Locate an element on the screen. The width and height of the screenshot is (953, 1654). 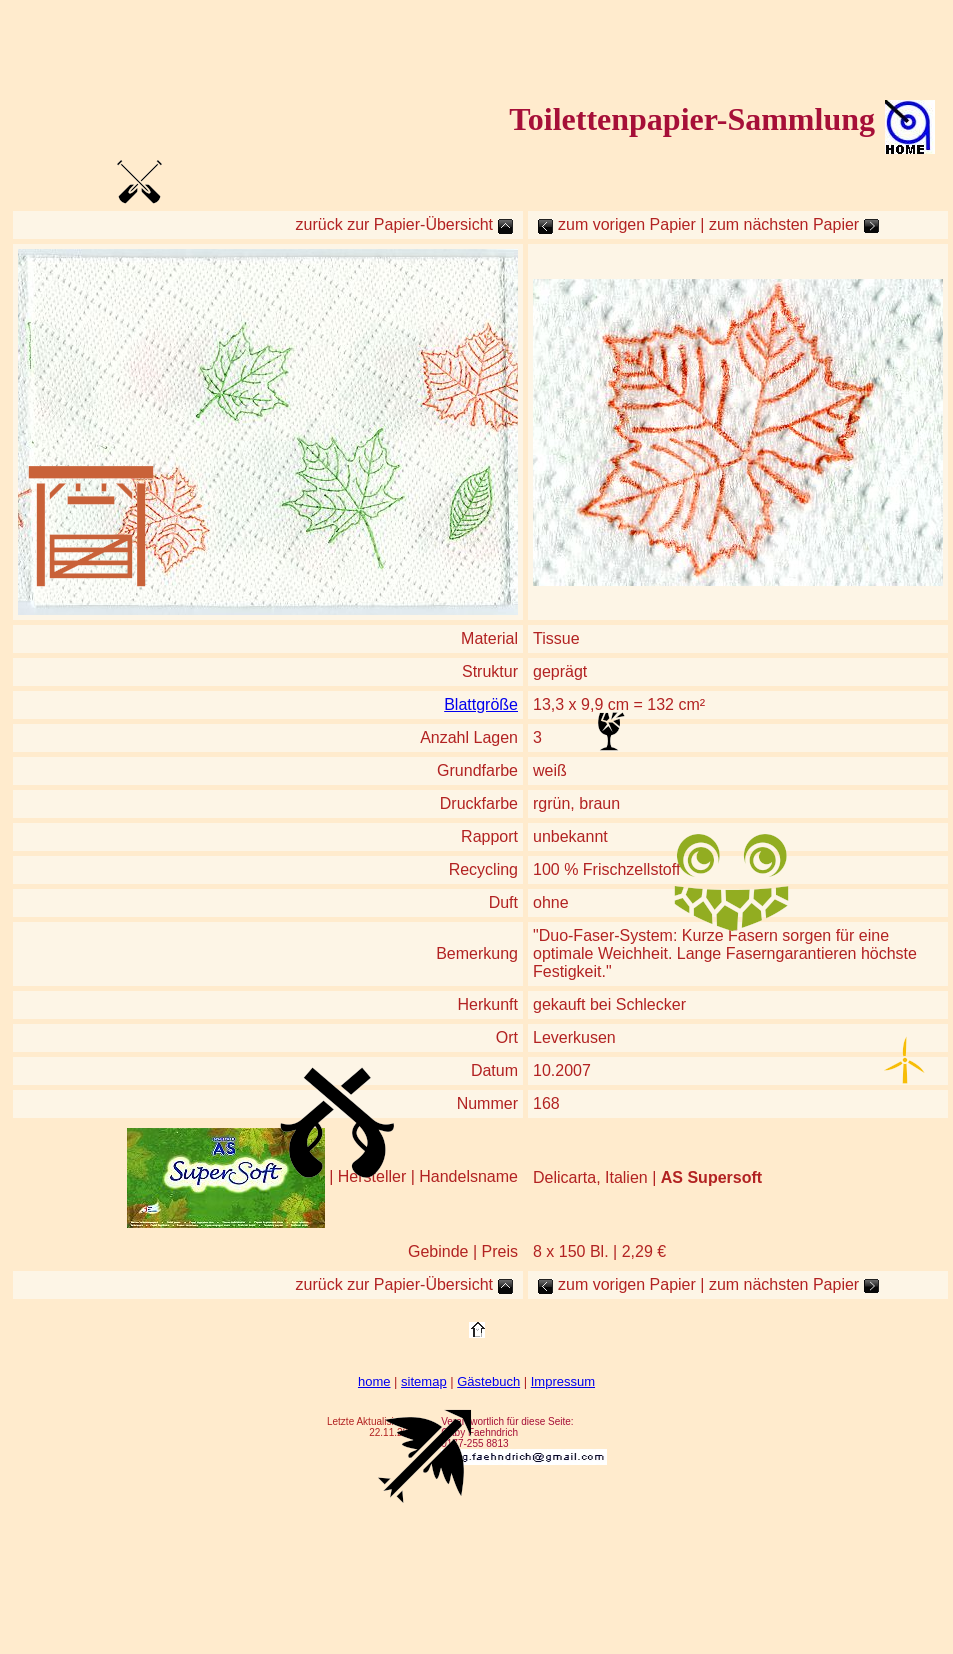
indicates combat or duel mode in a game is located at coordinates (337, 1122).